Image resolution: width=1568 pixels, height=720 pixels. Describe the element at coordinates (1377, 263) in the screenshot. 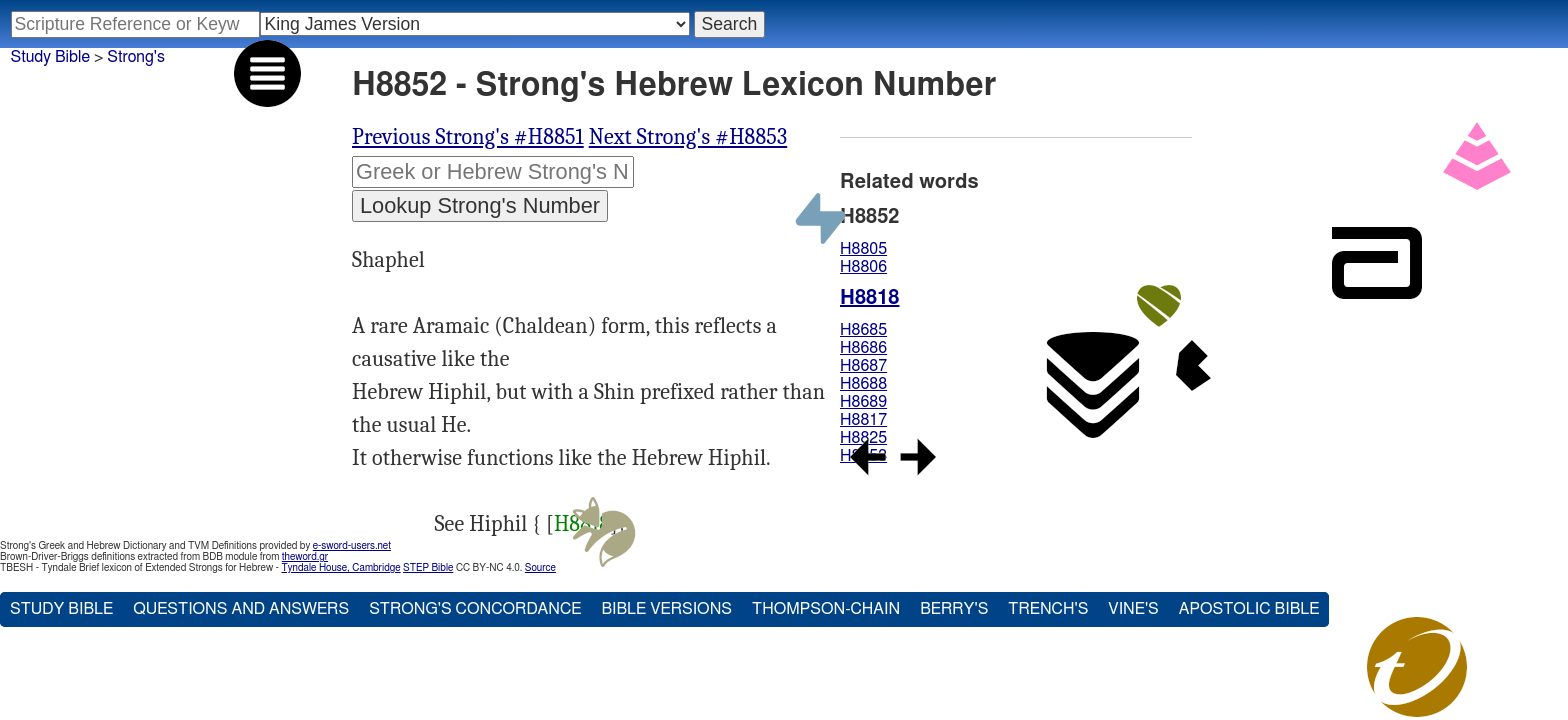

I see `abbott company logo` at that location.